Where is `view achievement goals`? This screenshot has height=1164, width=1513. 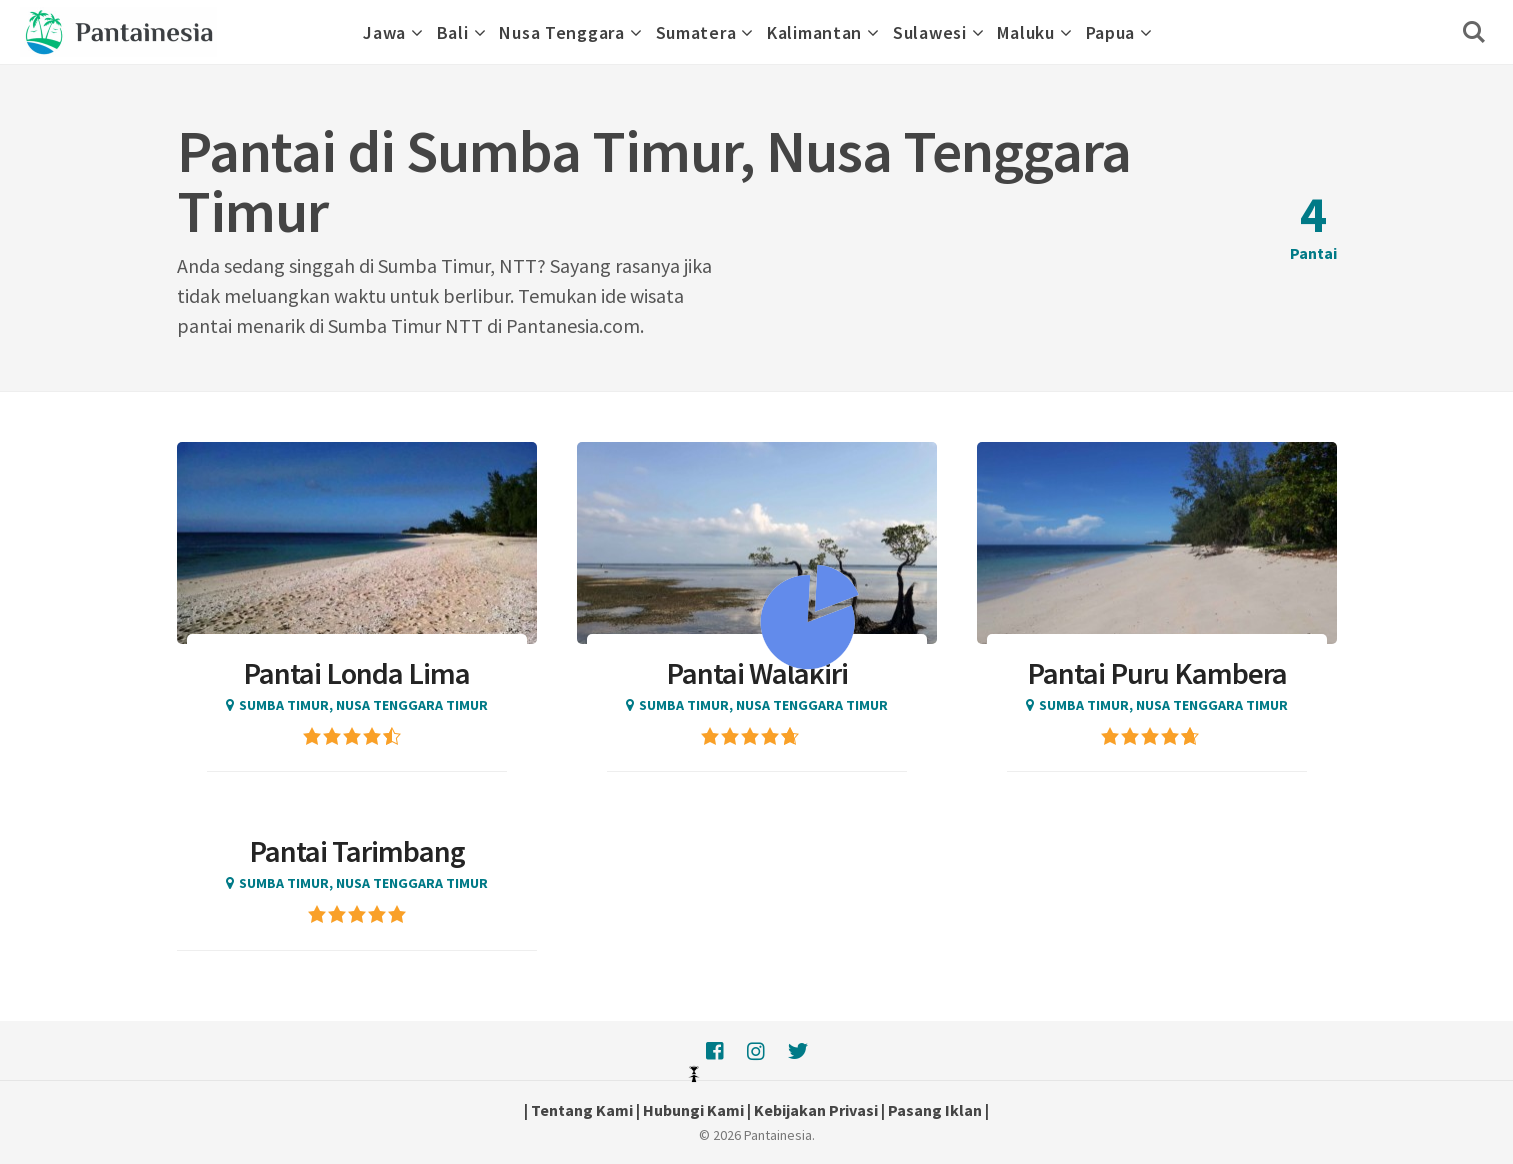
view achievement goals is located at coordinates (694, 1074).